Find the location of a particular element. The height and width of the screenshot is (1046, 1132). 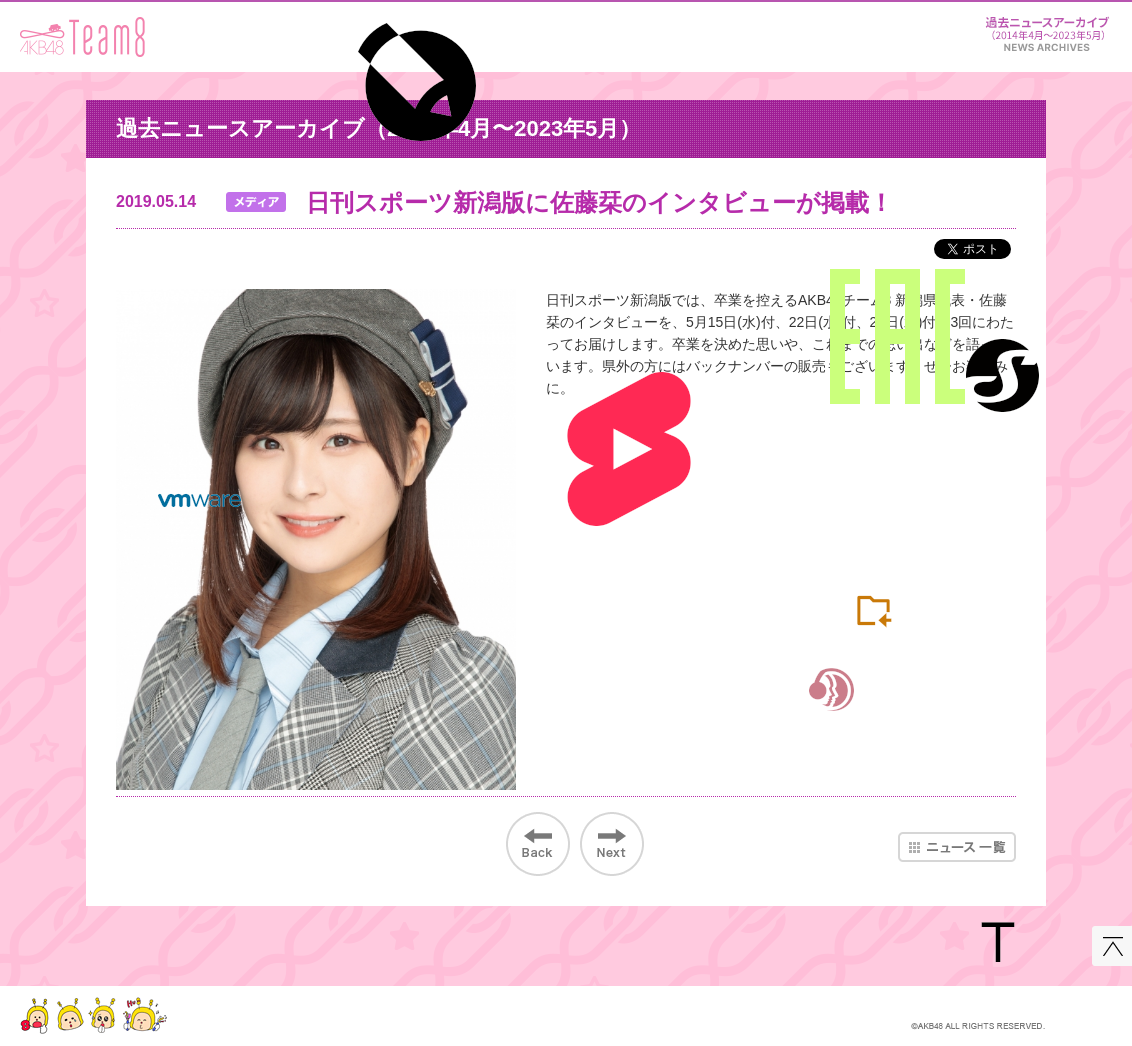

VMware application or service is located at coordinates (199, 500).